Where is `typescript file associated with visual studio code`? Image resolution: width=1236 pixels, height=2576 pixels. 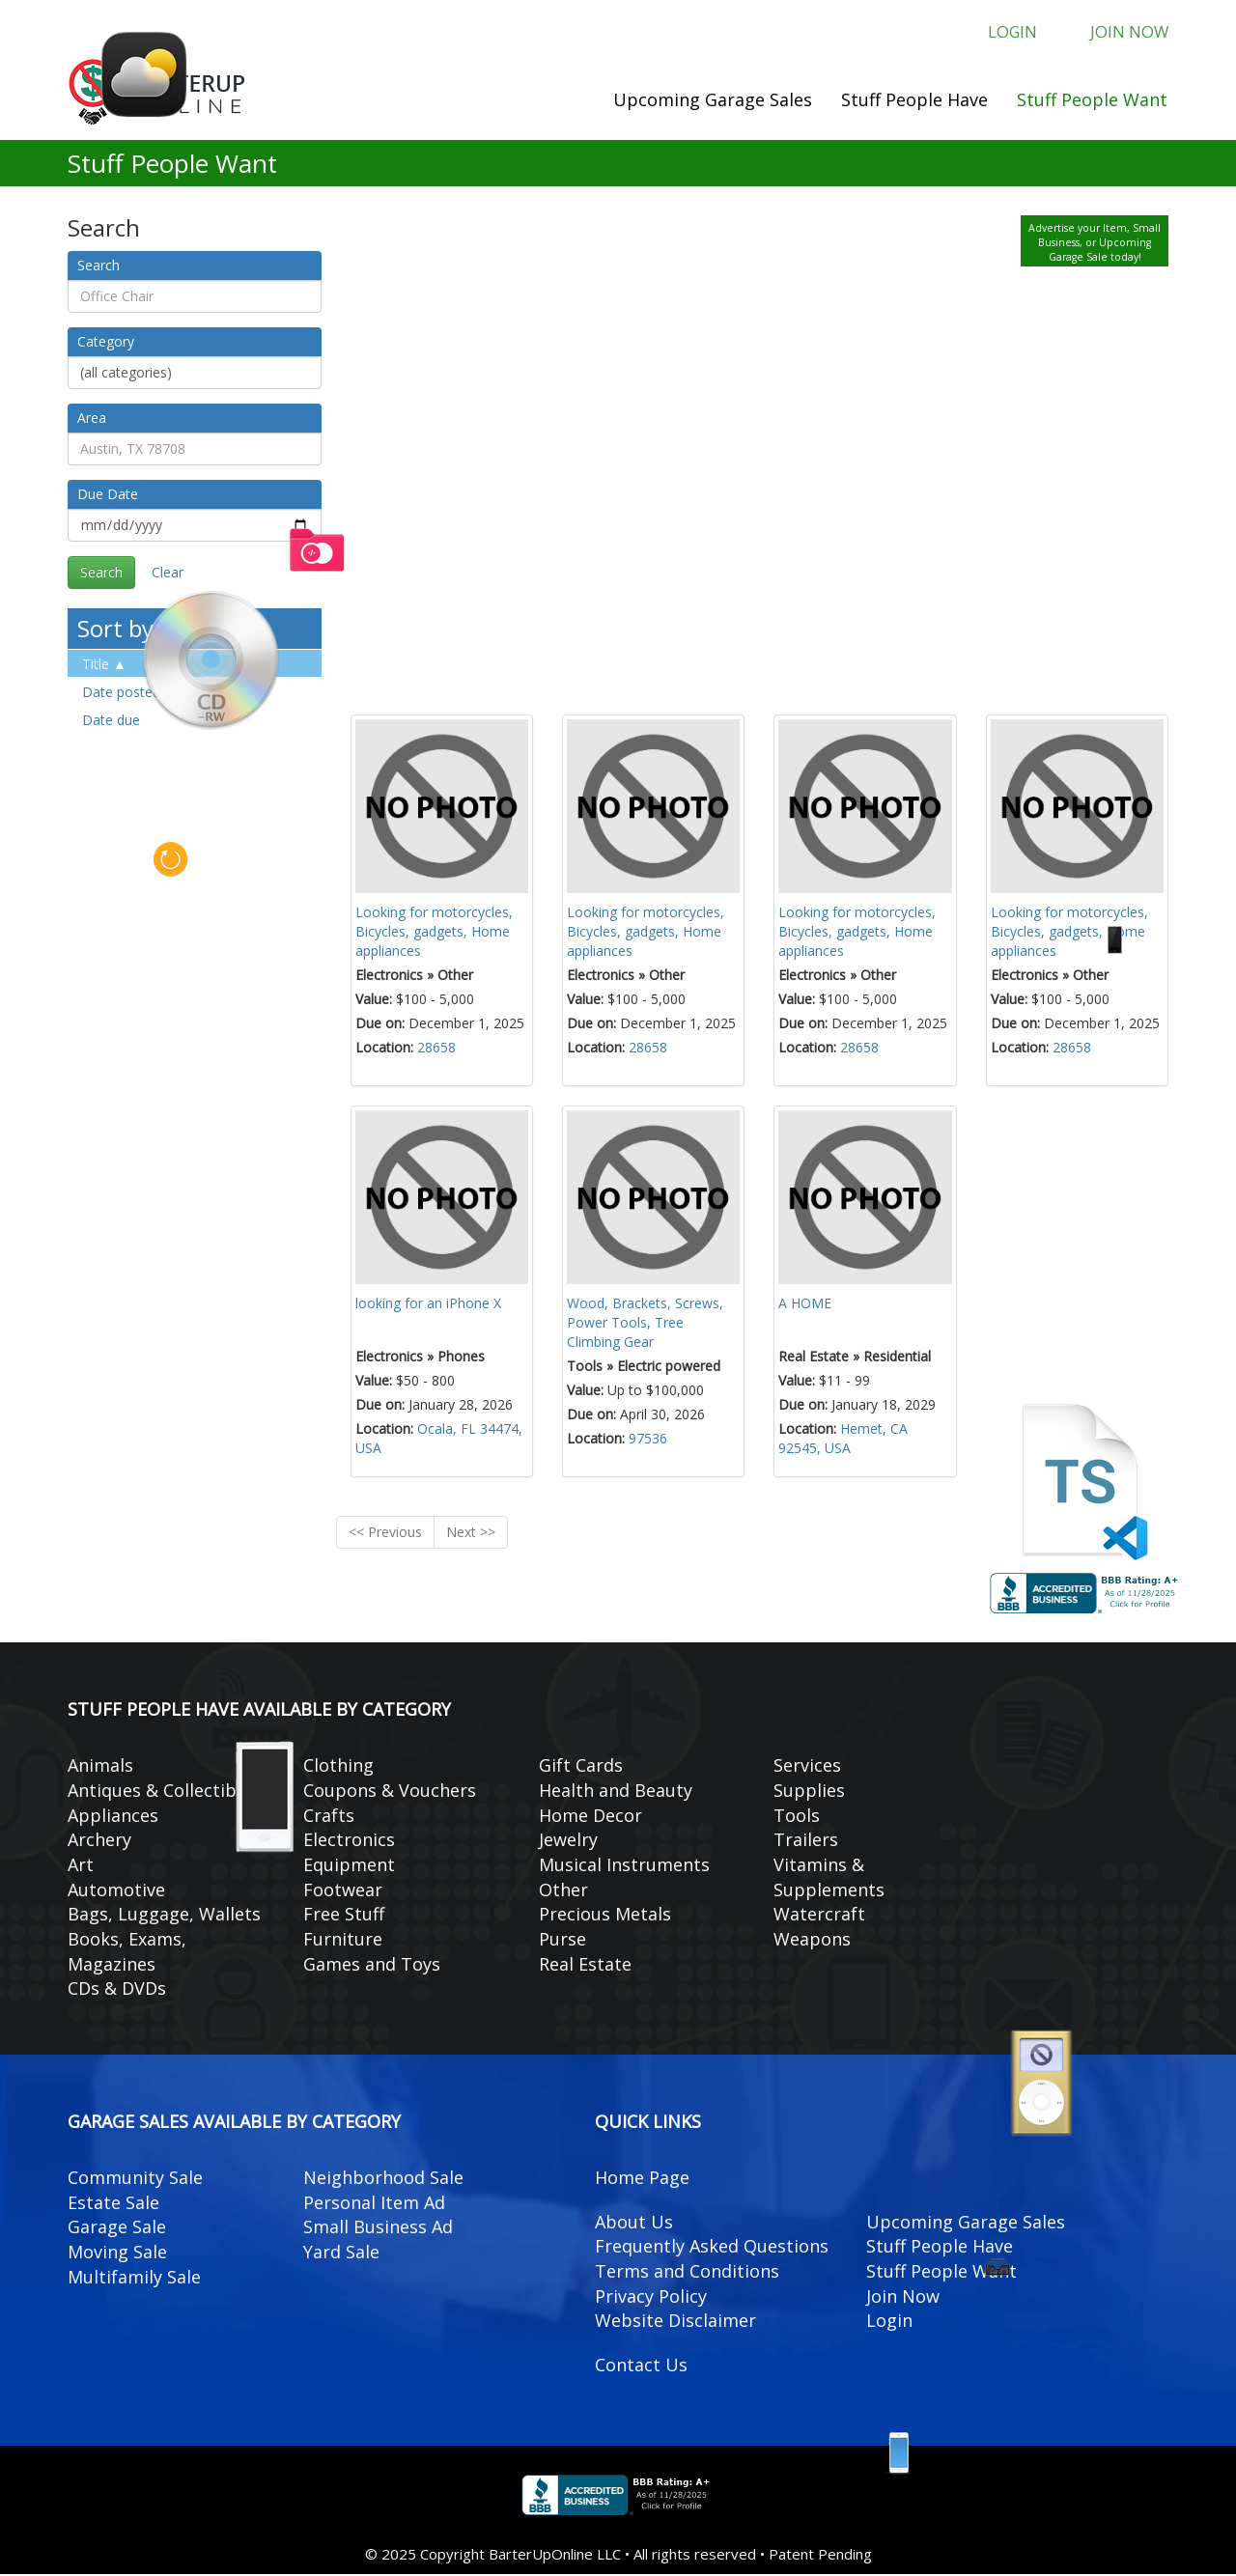
typescript file associated with visual studio code is located at coordinates (1080, 1482).